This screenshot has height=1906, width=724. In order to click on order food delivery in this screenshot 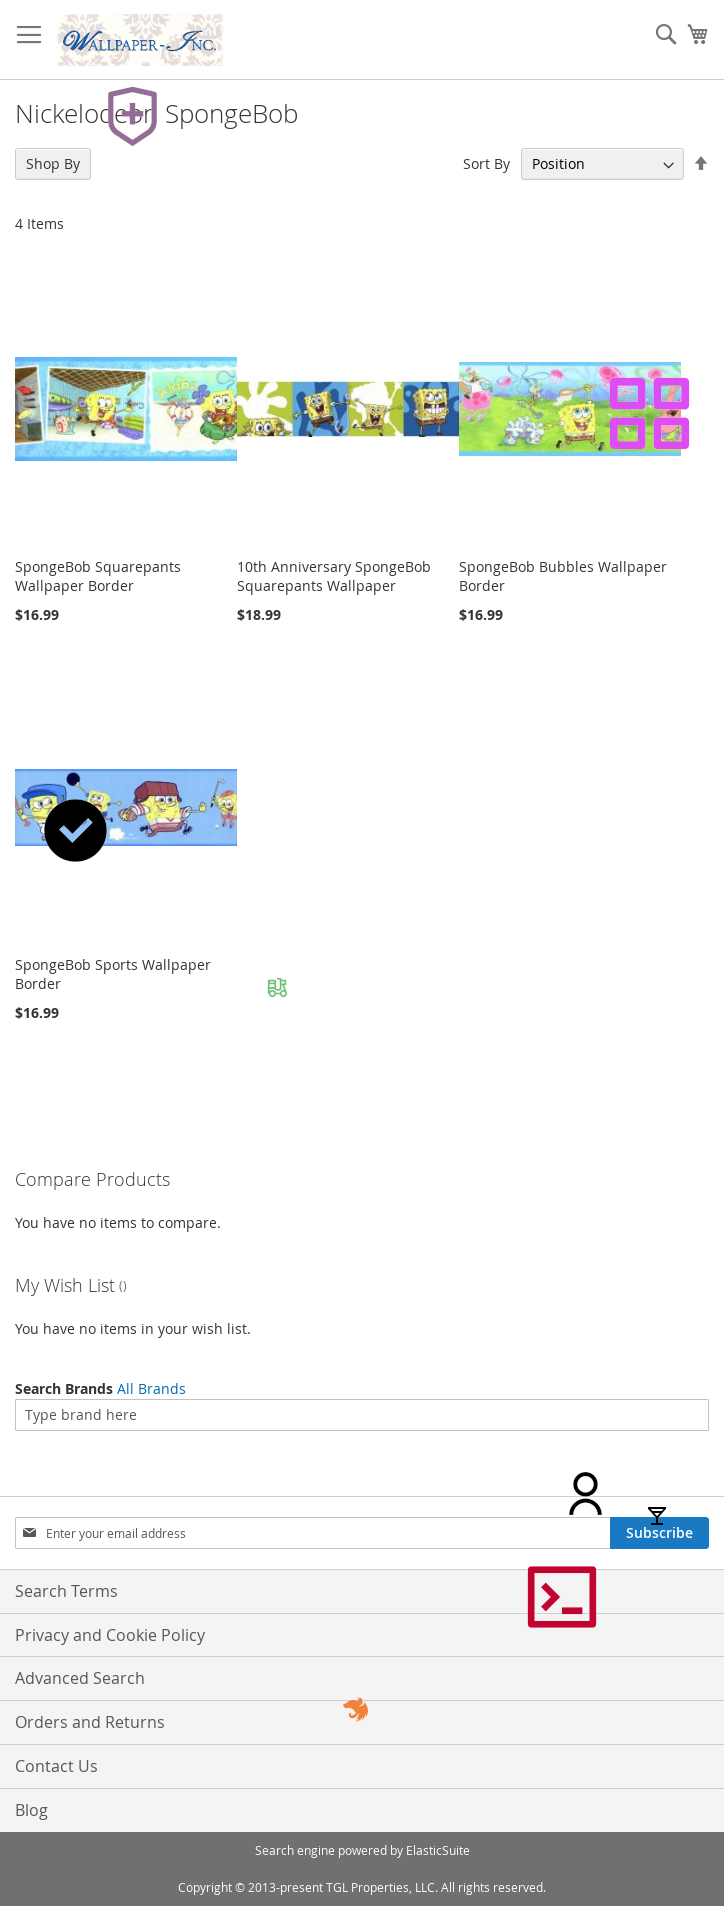, I will do `click(277, 988)`.